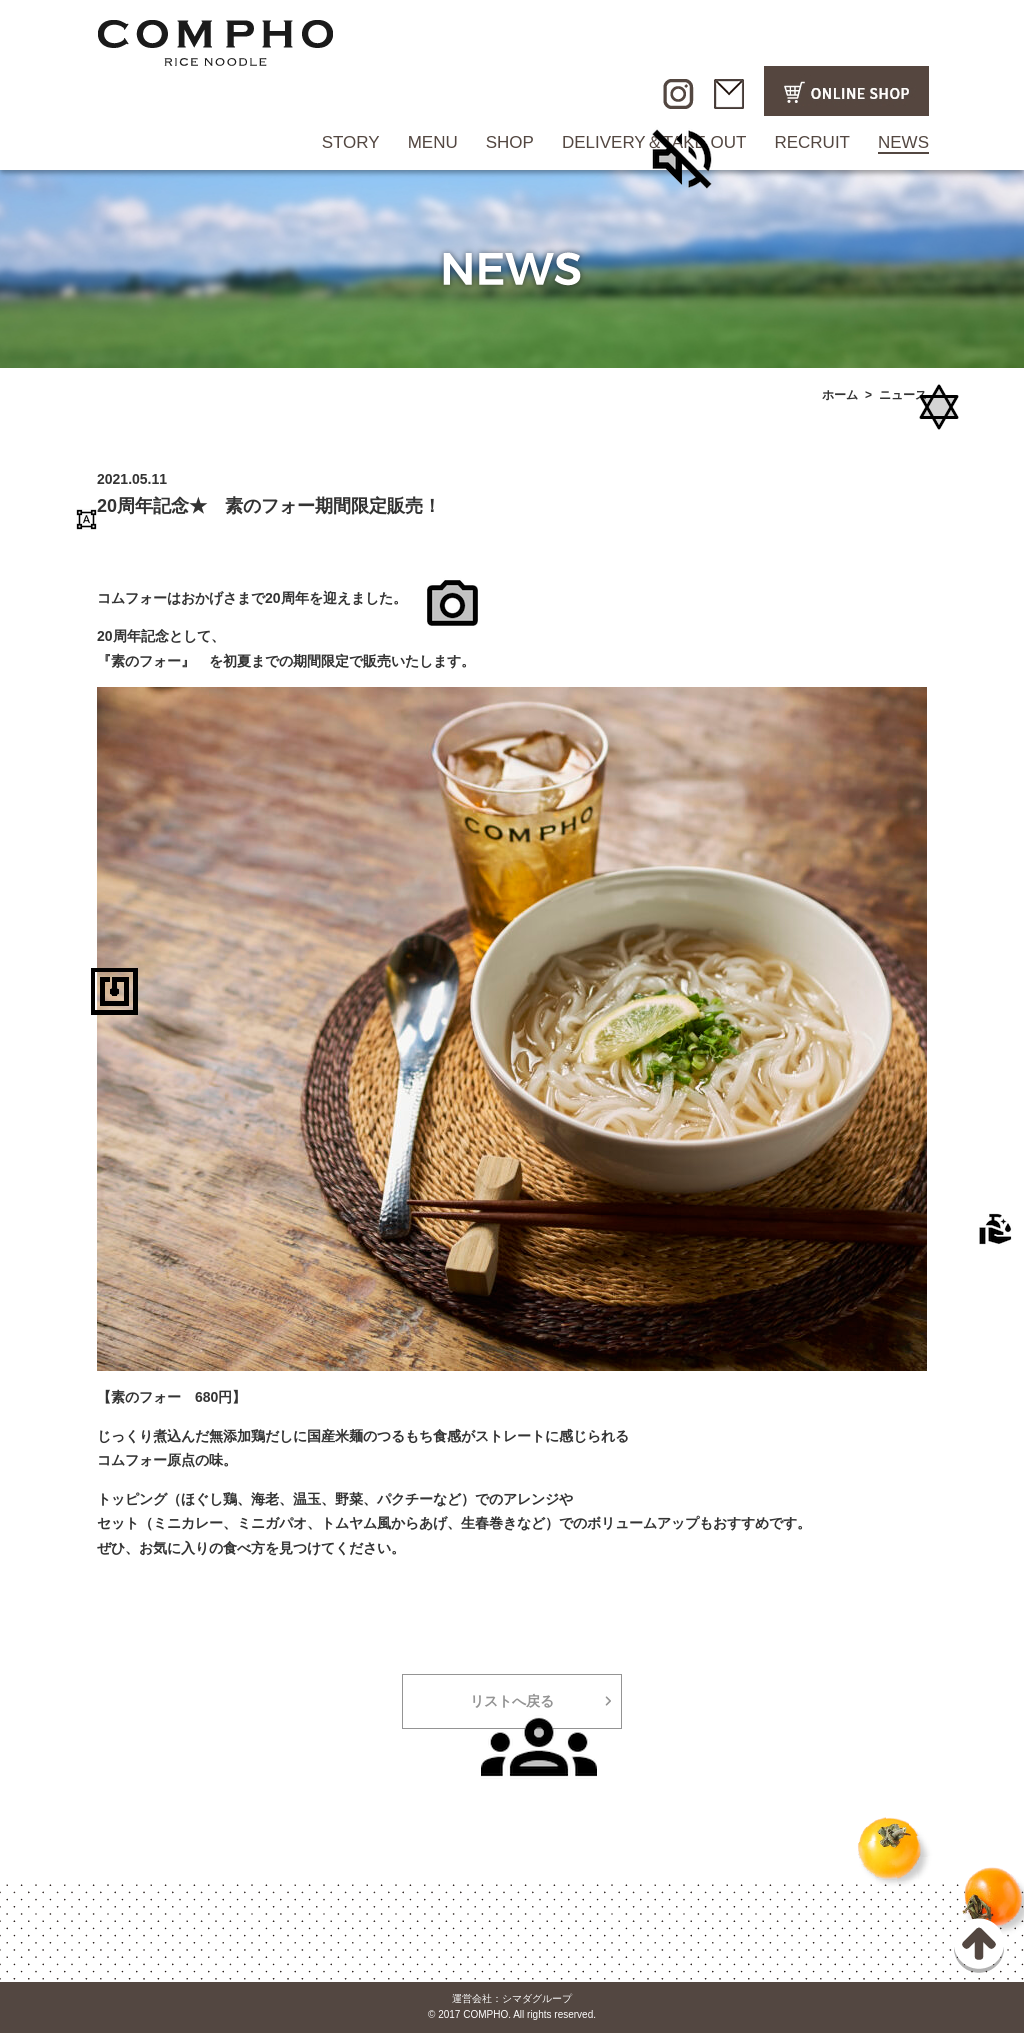 The width and height of the screenshot is (1024, 2033). I want to click on take a photo, so click(452, 605).